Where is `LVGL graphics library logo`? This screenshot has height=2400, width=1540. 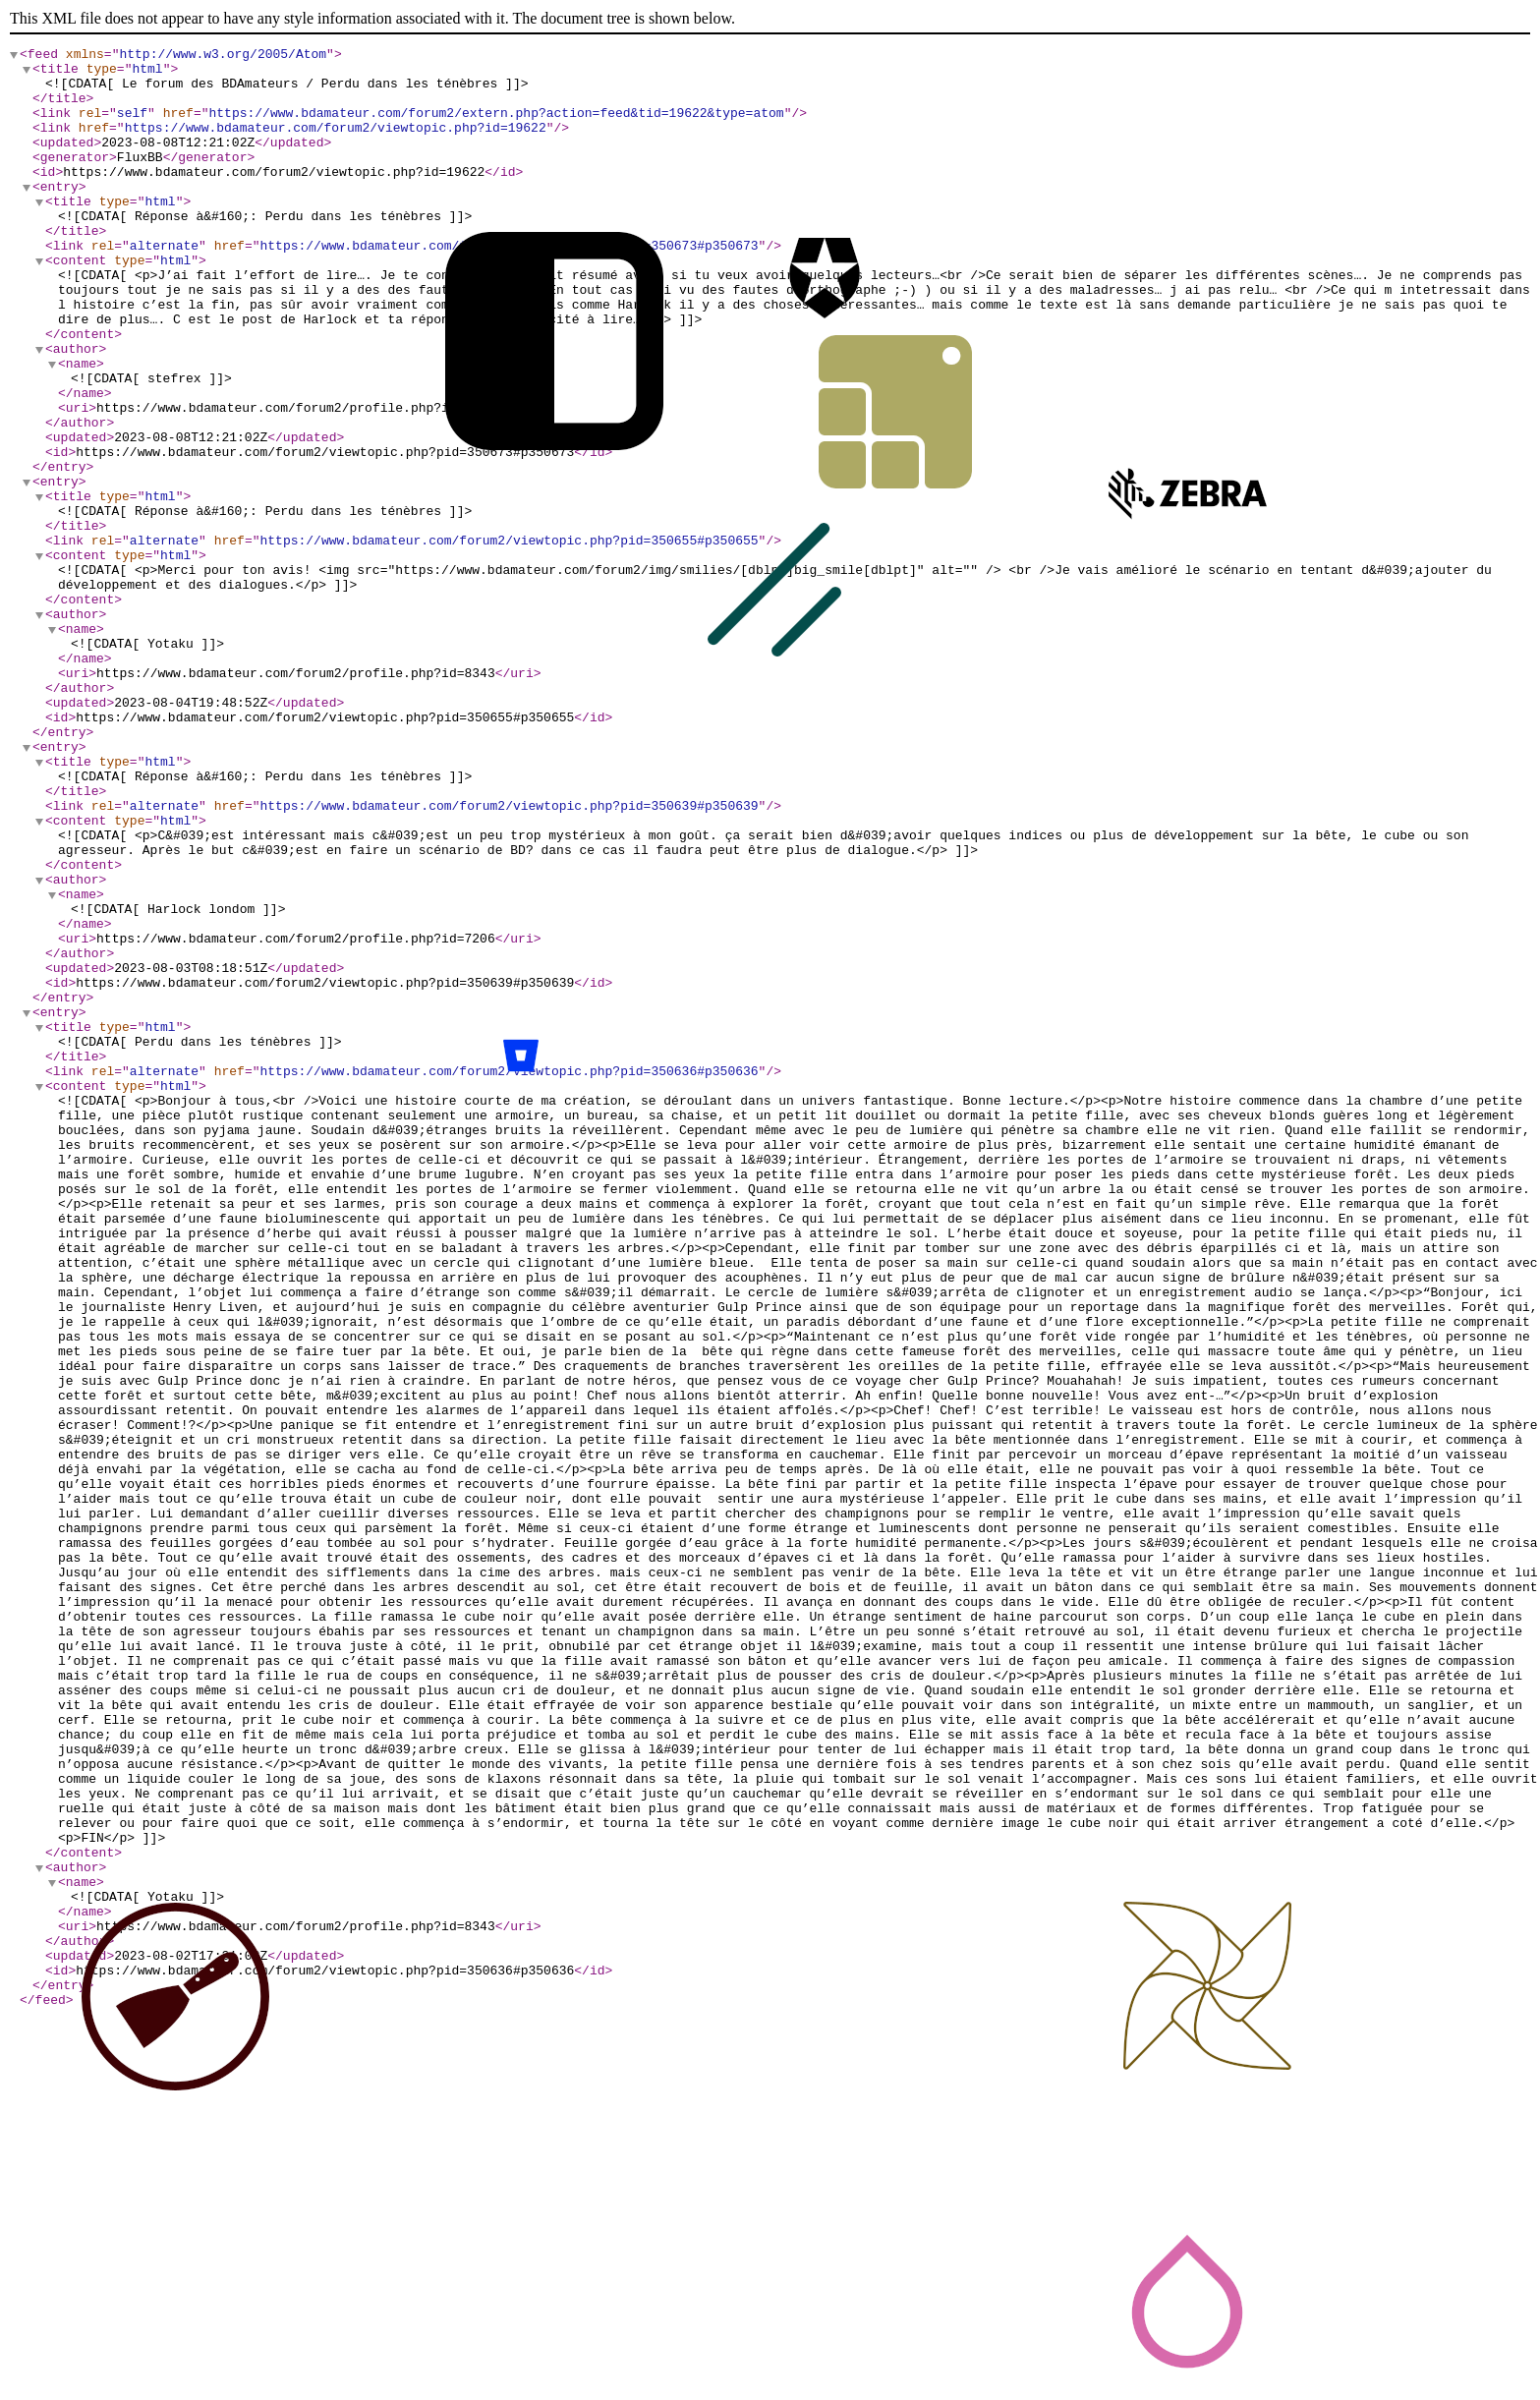 LVGL graphics library logo is located at coordinates (895, 412).